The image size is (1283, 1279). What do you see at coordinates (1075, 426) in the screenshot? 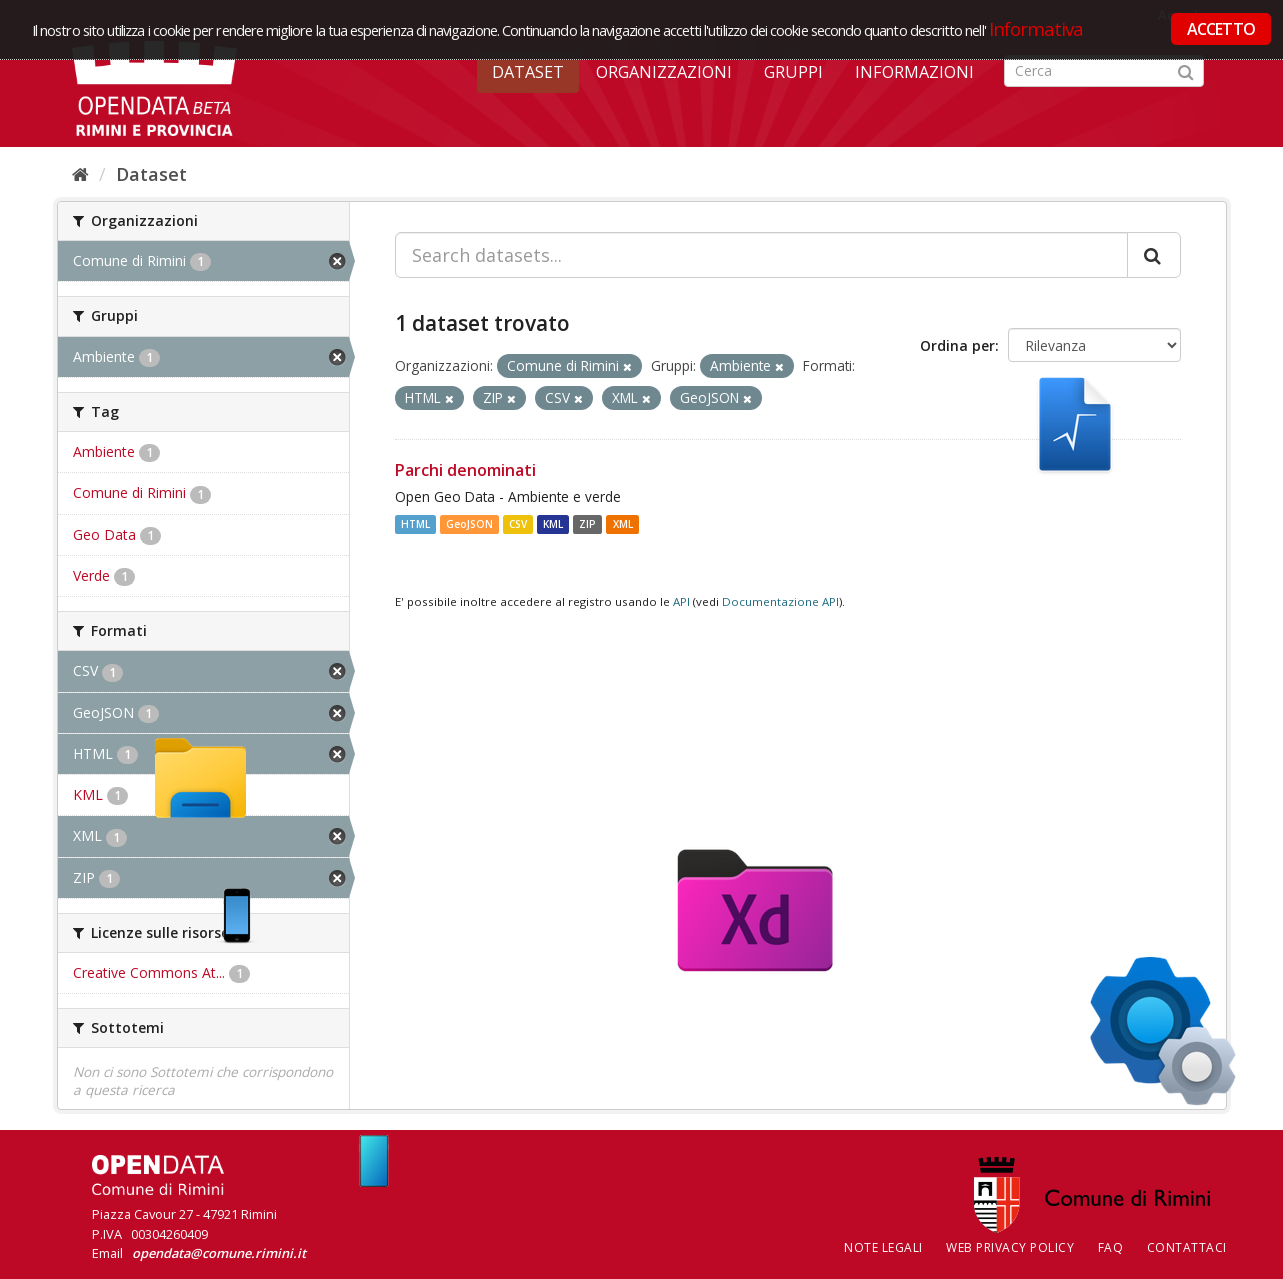
I see `a root data file or scientific dataset document` at bounding box center [1075, 426].